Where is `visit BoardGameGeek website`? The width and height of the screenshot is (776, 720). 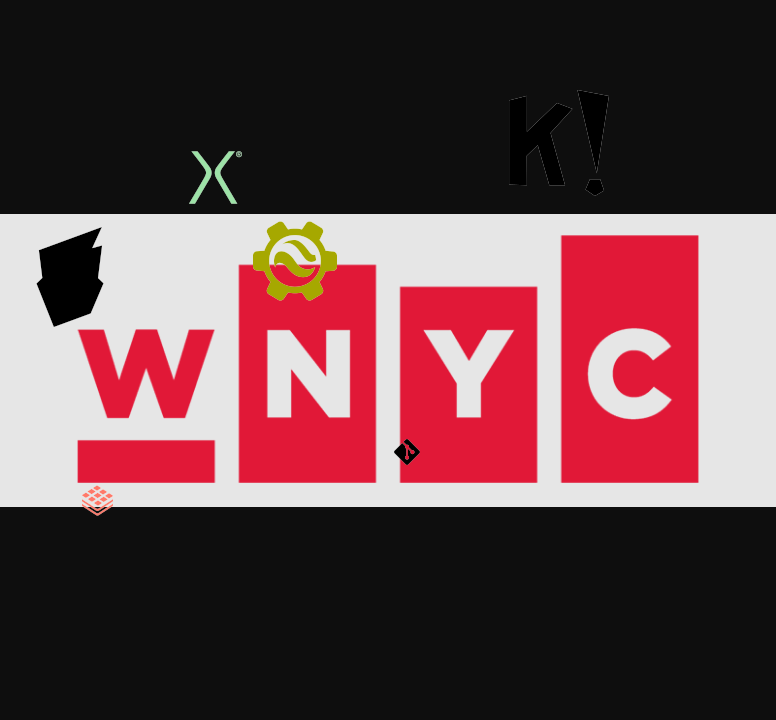 visit BoardGameGeek website is located at coordinates (70, 277).